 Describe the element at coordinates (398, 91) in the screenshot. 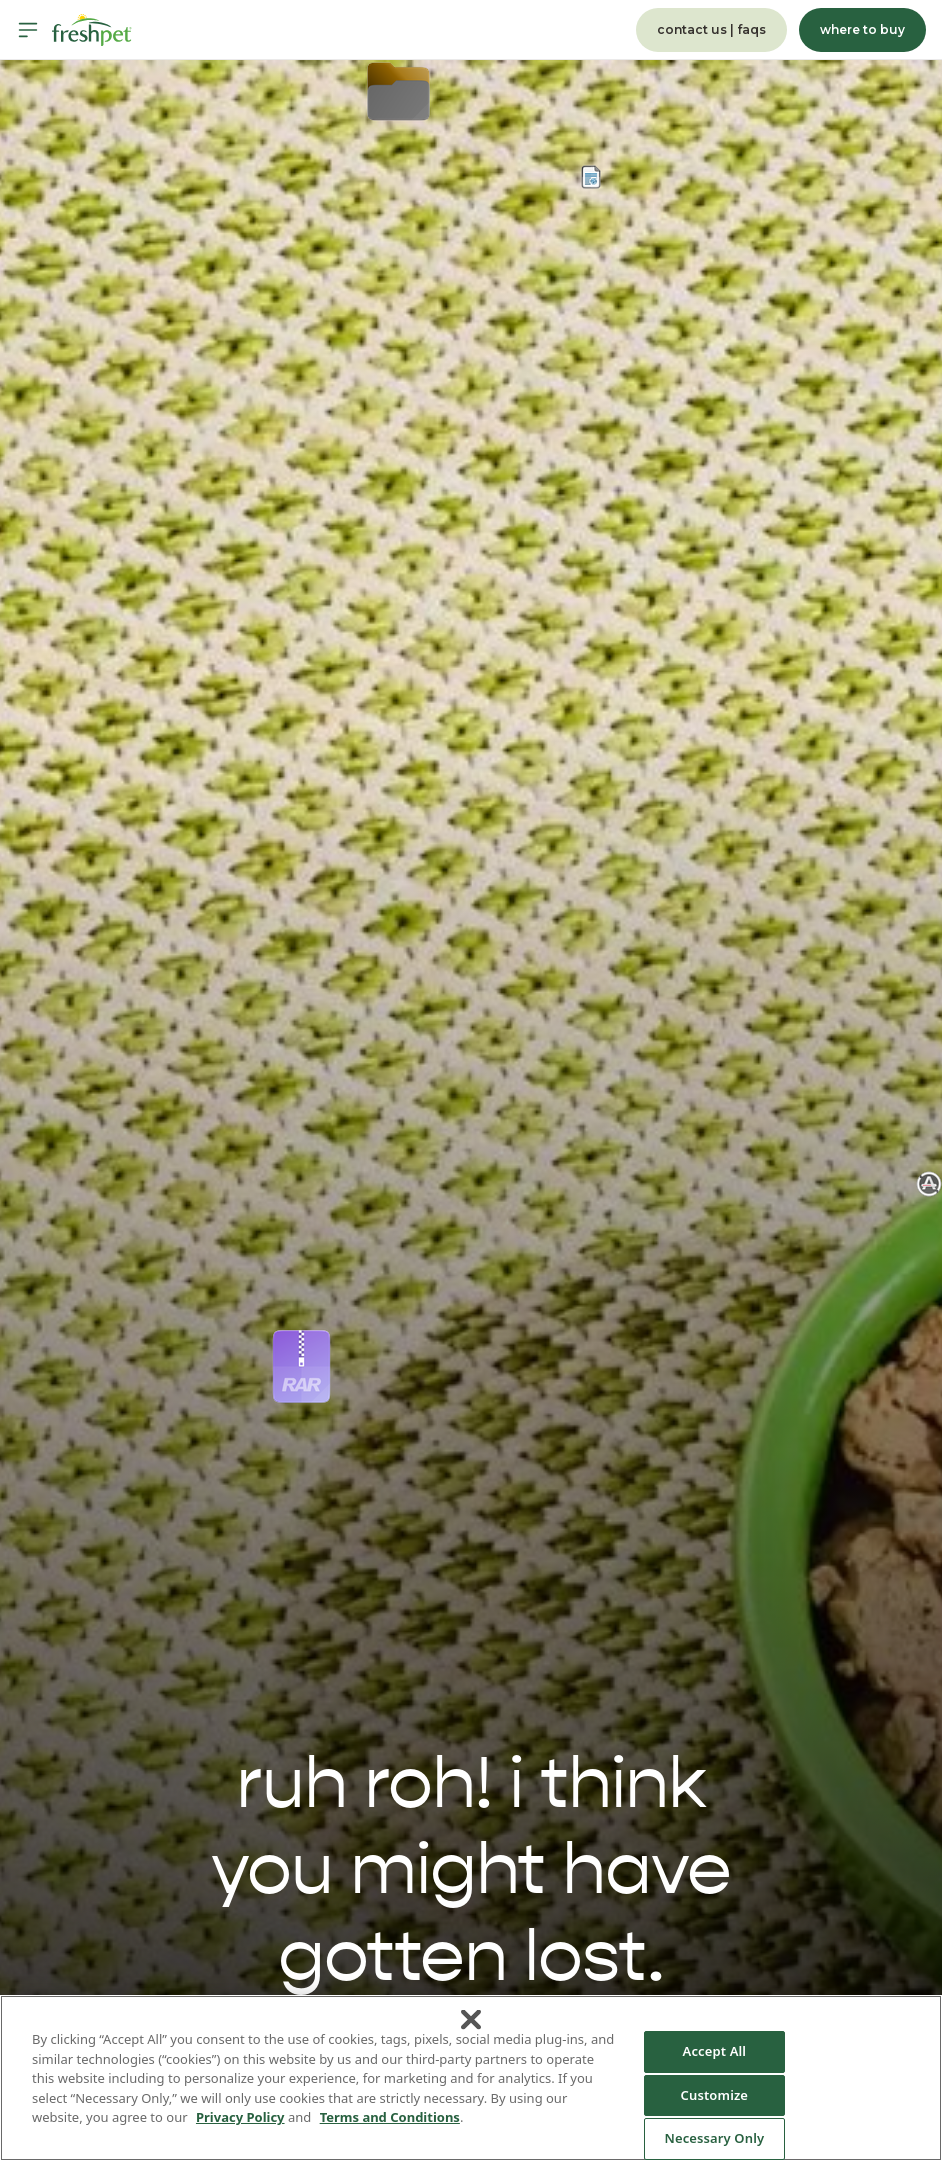

I see `drop files here to move them into this folder` at that location.